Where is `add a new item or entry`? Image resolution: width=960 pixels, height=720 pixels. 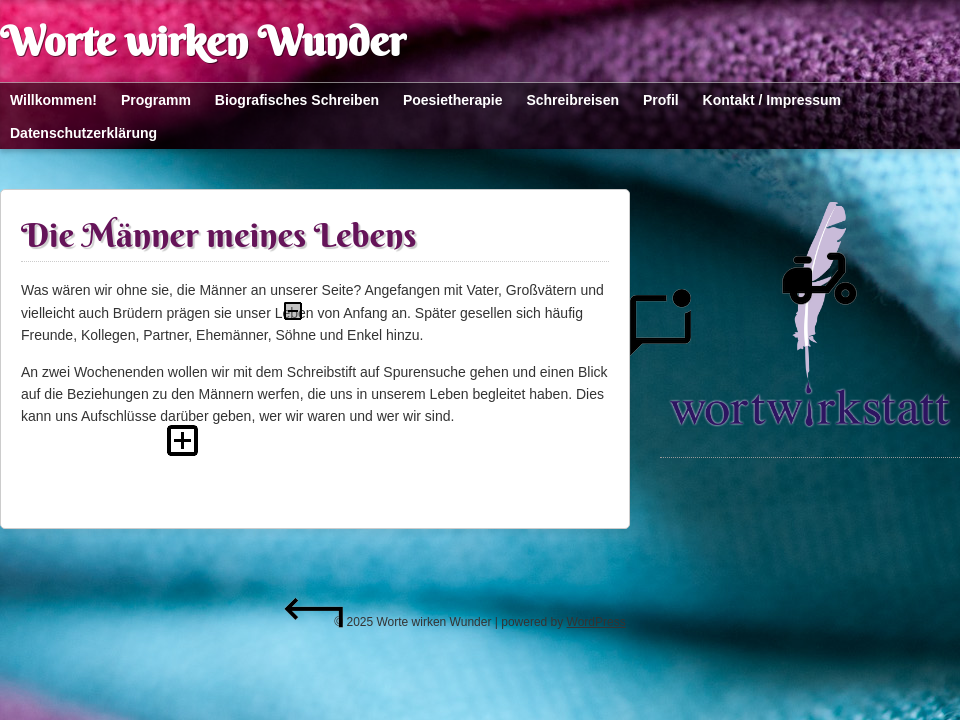
add a new item or entry is located at coordinates (182, 440).